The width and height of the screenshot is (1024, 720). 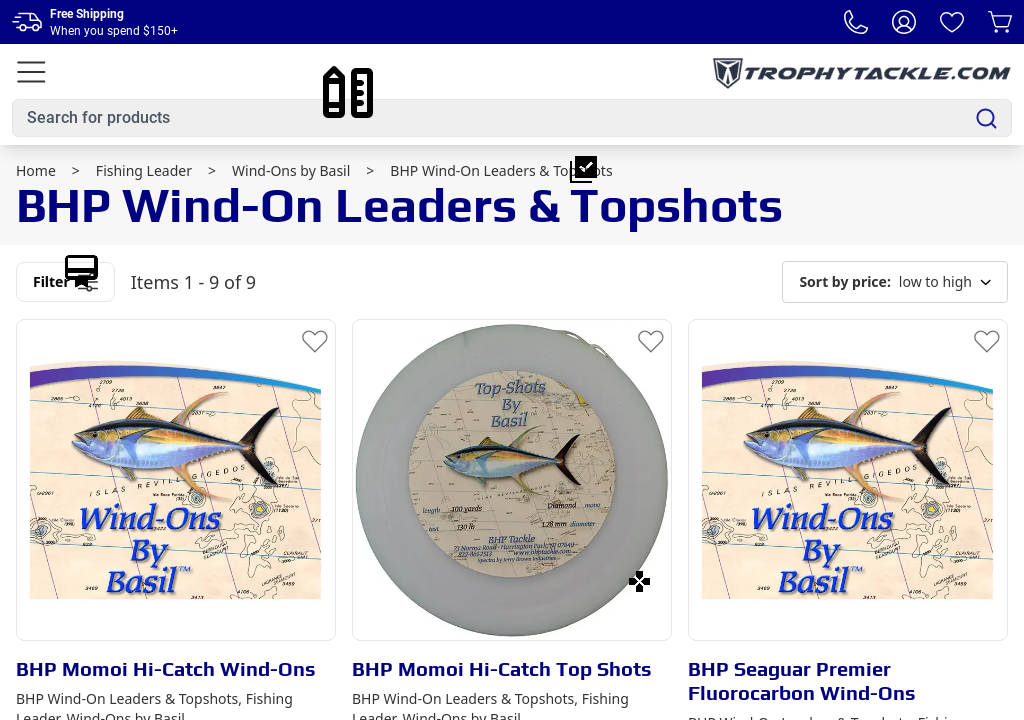 I want to click on item successfully added to library, so click(x=583, y=169).